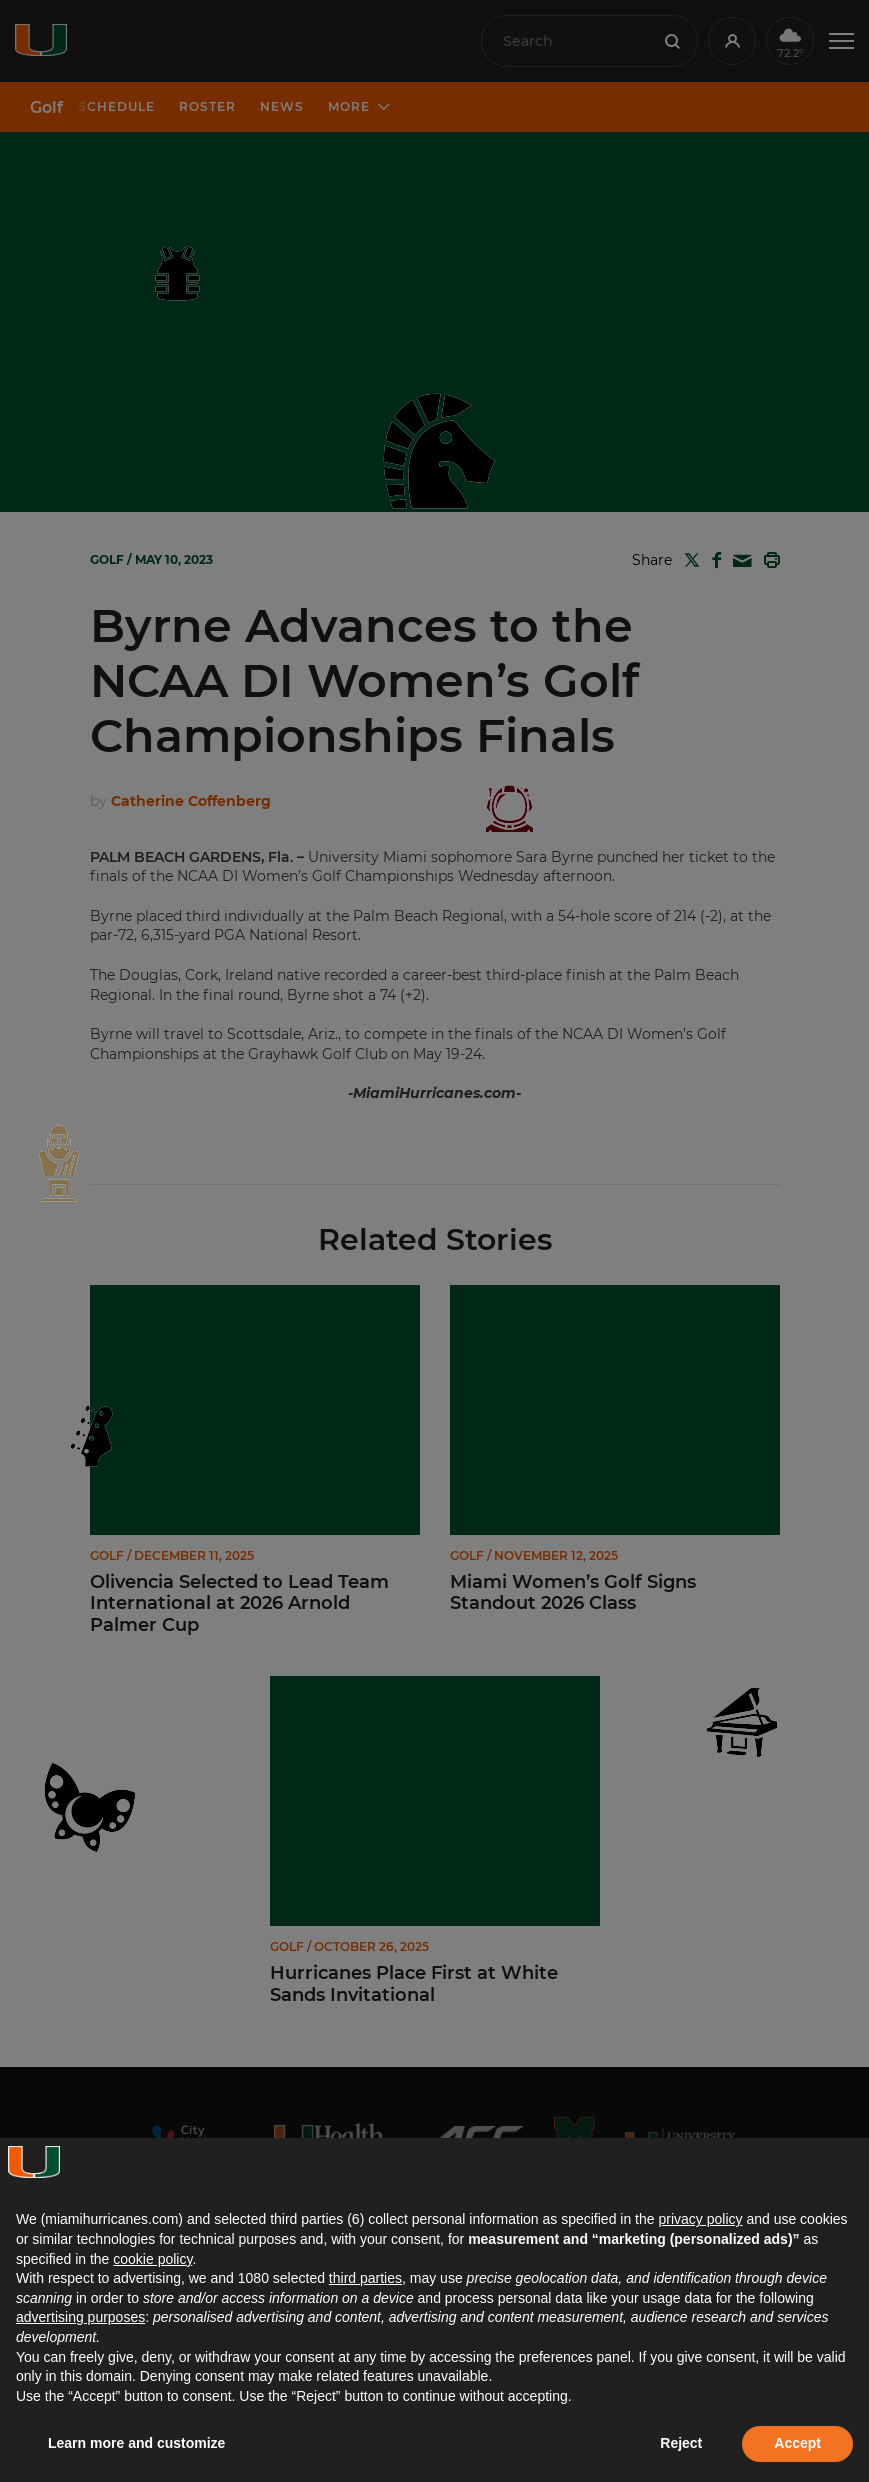 The image size is (869, 2482). I want to click on select fairy character class or type, so click(90, 1807).